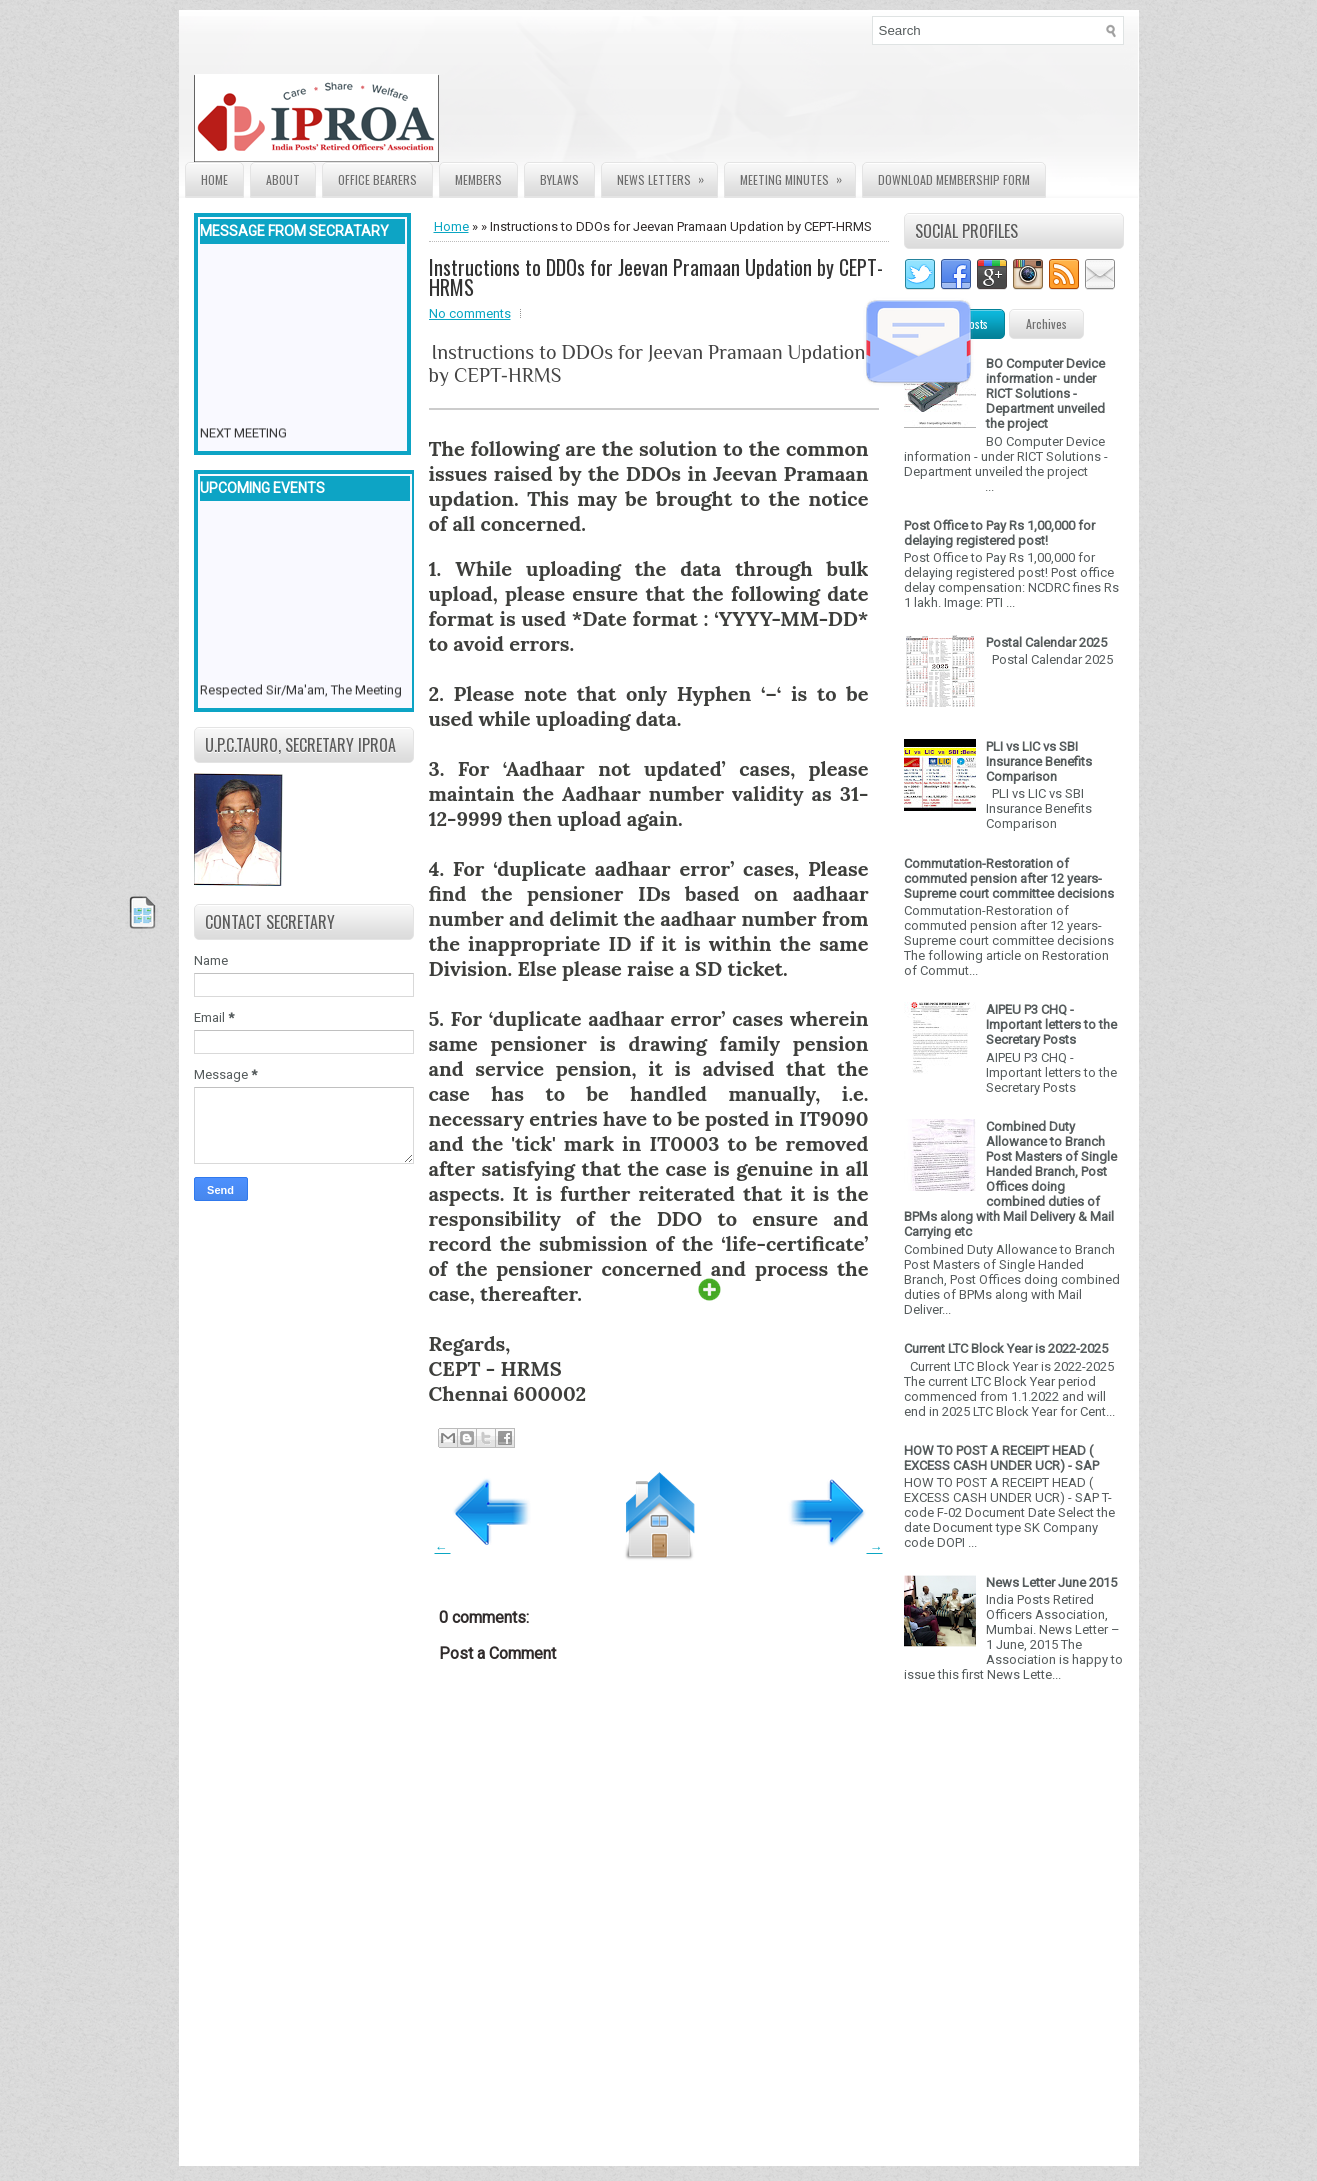  What do you see at coordinates (142, 912) in the screenshot?
I see `open an opendocument master document file` at bounding box center [142, 912].